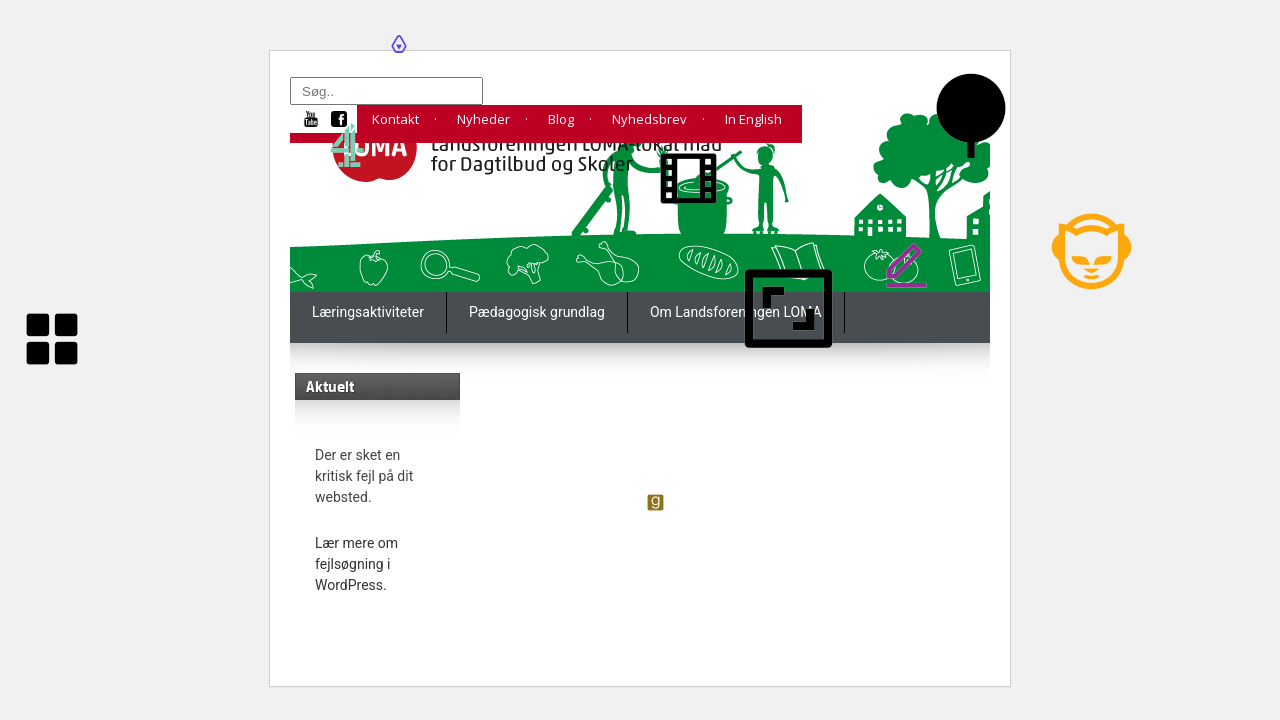 This screenshot has width=1280, height=720. What do you see at coordinates (906, 265) in the screenshot?
I see `edit content or text` at bounding box center [906, 265].